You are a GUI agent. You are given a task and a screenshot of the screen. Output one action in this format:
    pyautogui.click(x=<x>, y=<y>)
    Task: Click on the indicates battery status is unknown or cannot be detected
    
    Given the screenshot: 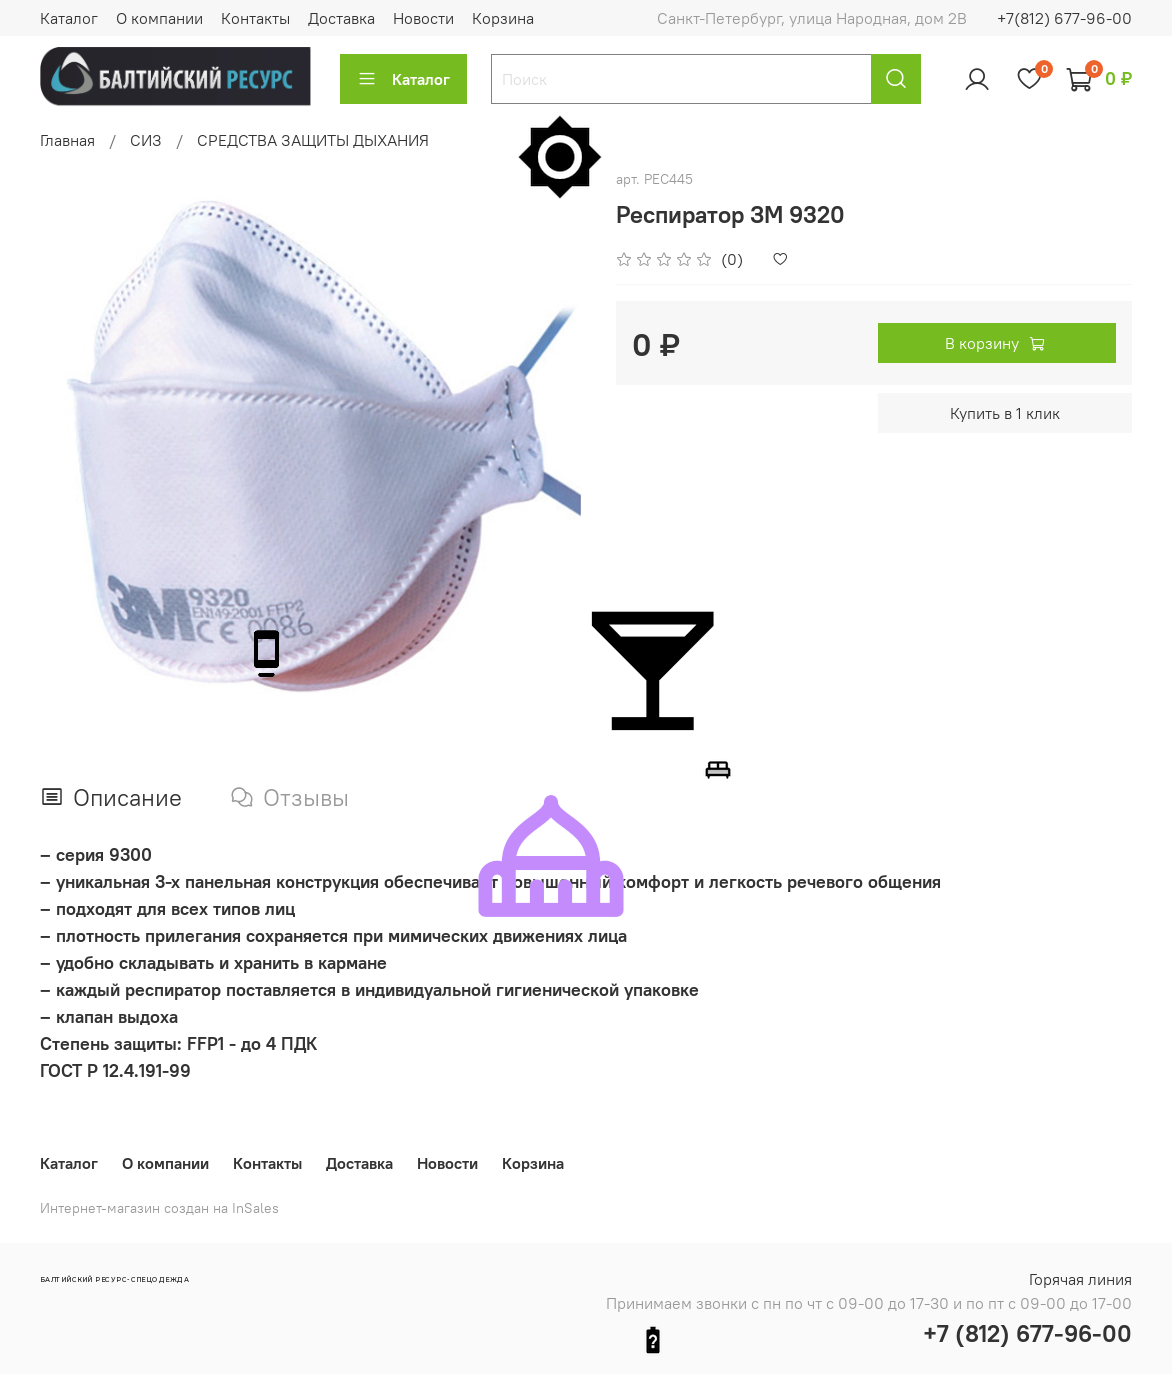 What is the action you would take?
    pyautogui.click(x=653, y=1340)
    